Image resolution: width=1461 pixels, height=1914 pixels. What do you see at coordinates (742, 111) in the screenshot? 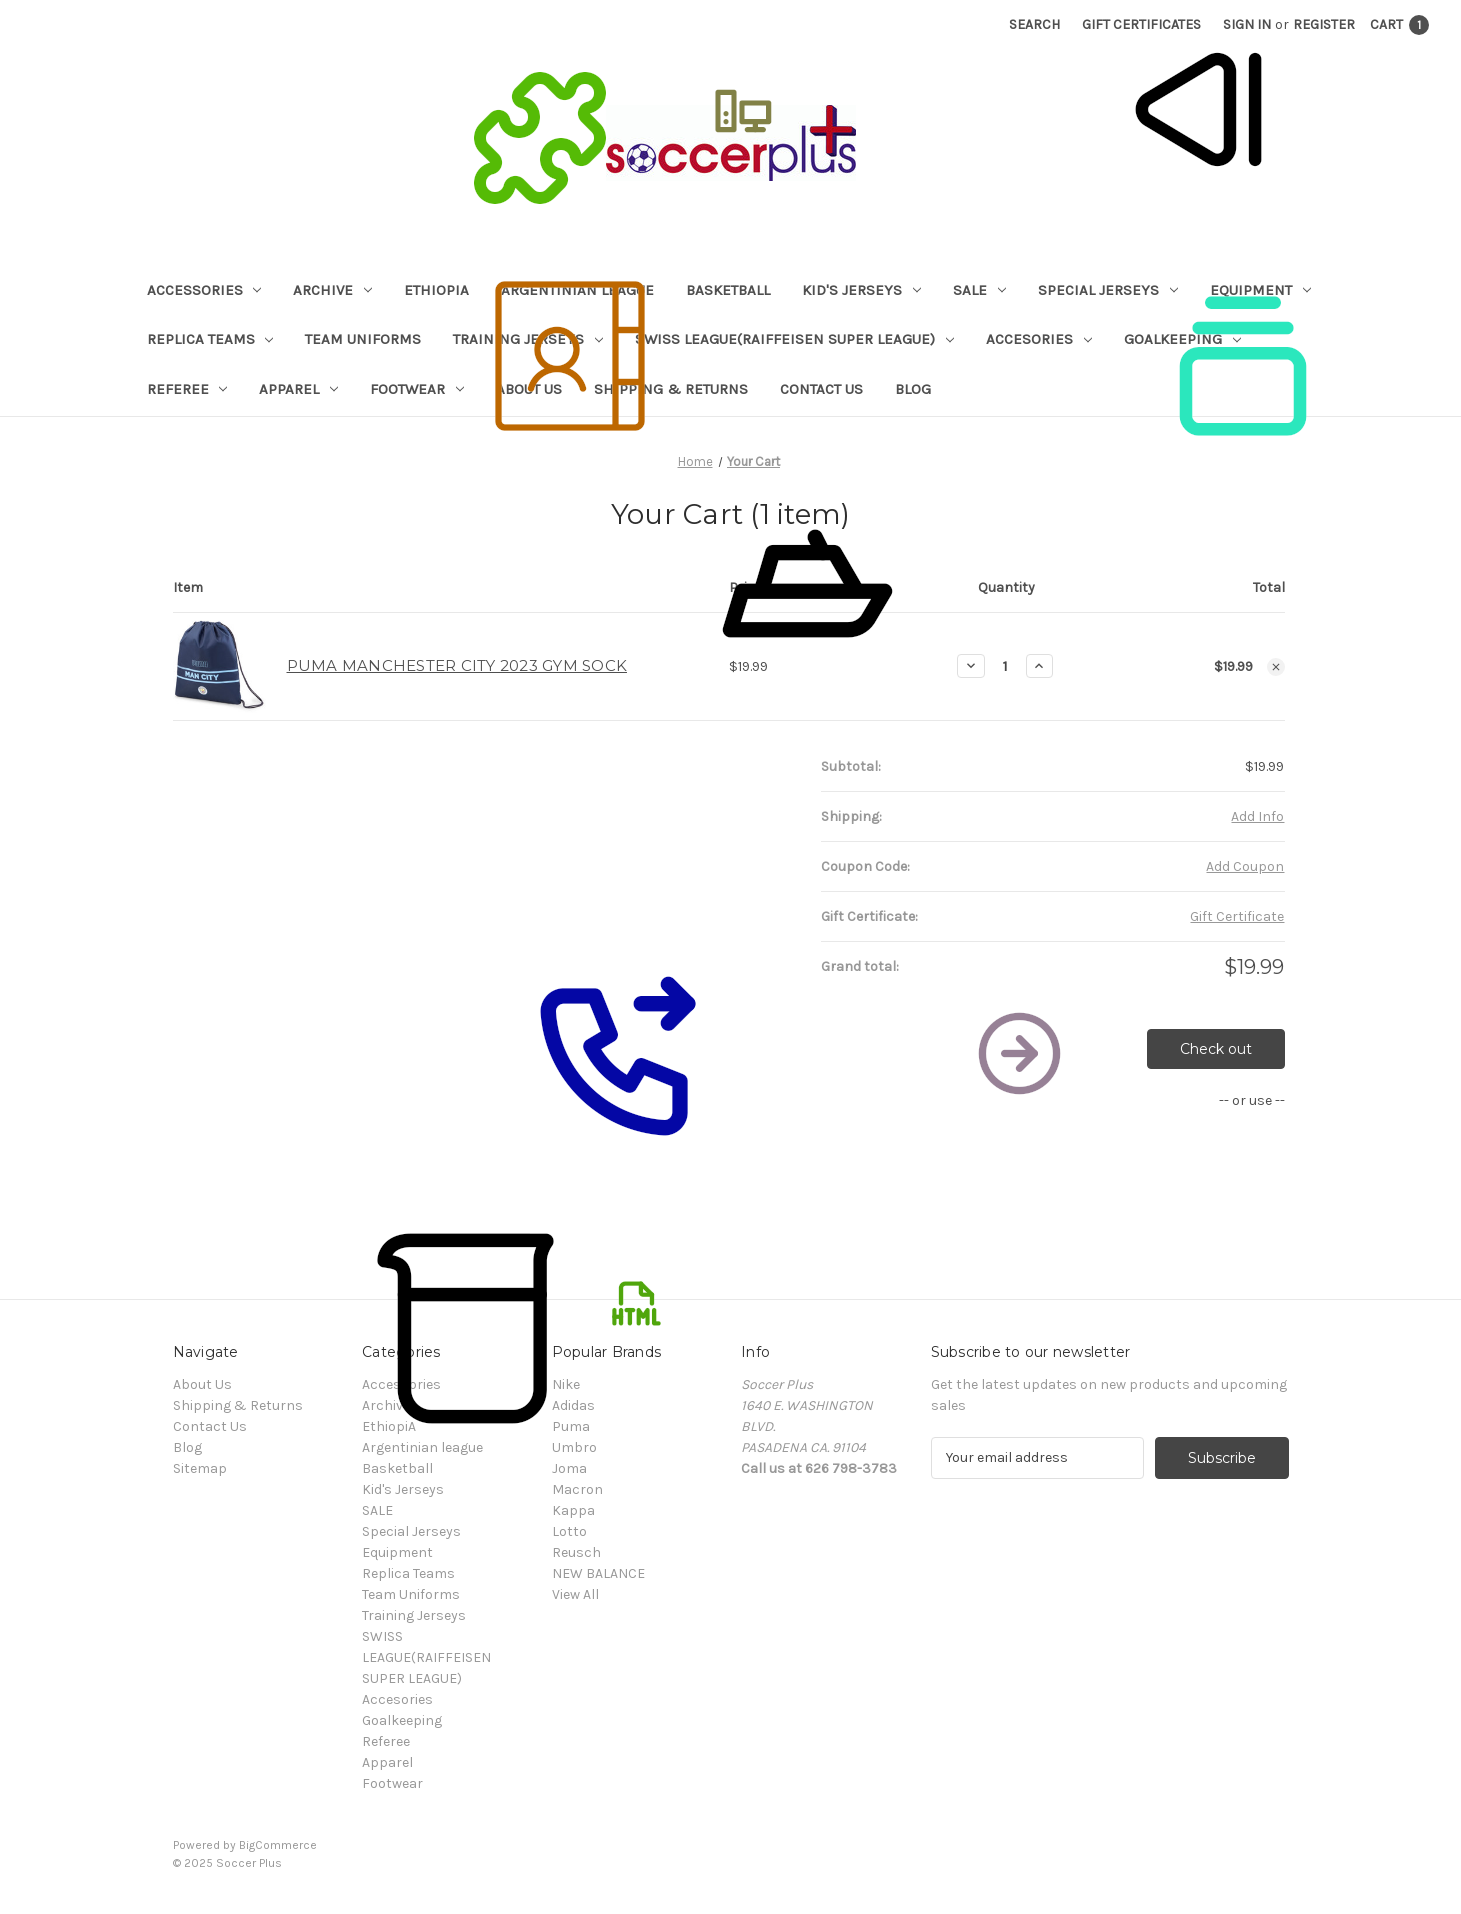
I see `desktop computer or PC device` at bounding box center [742, 111].